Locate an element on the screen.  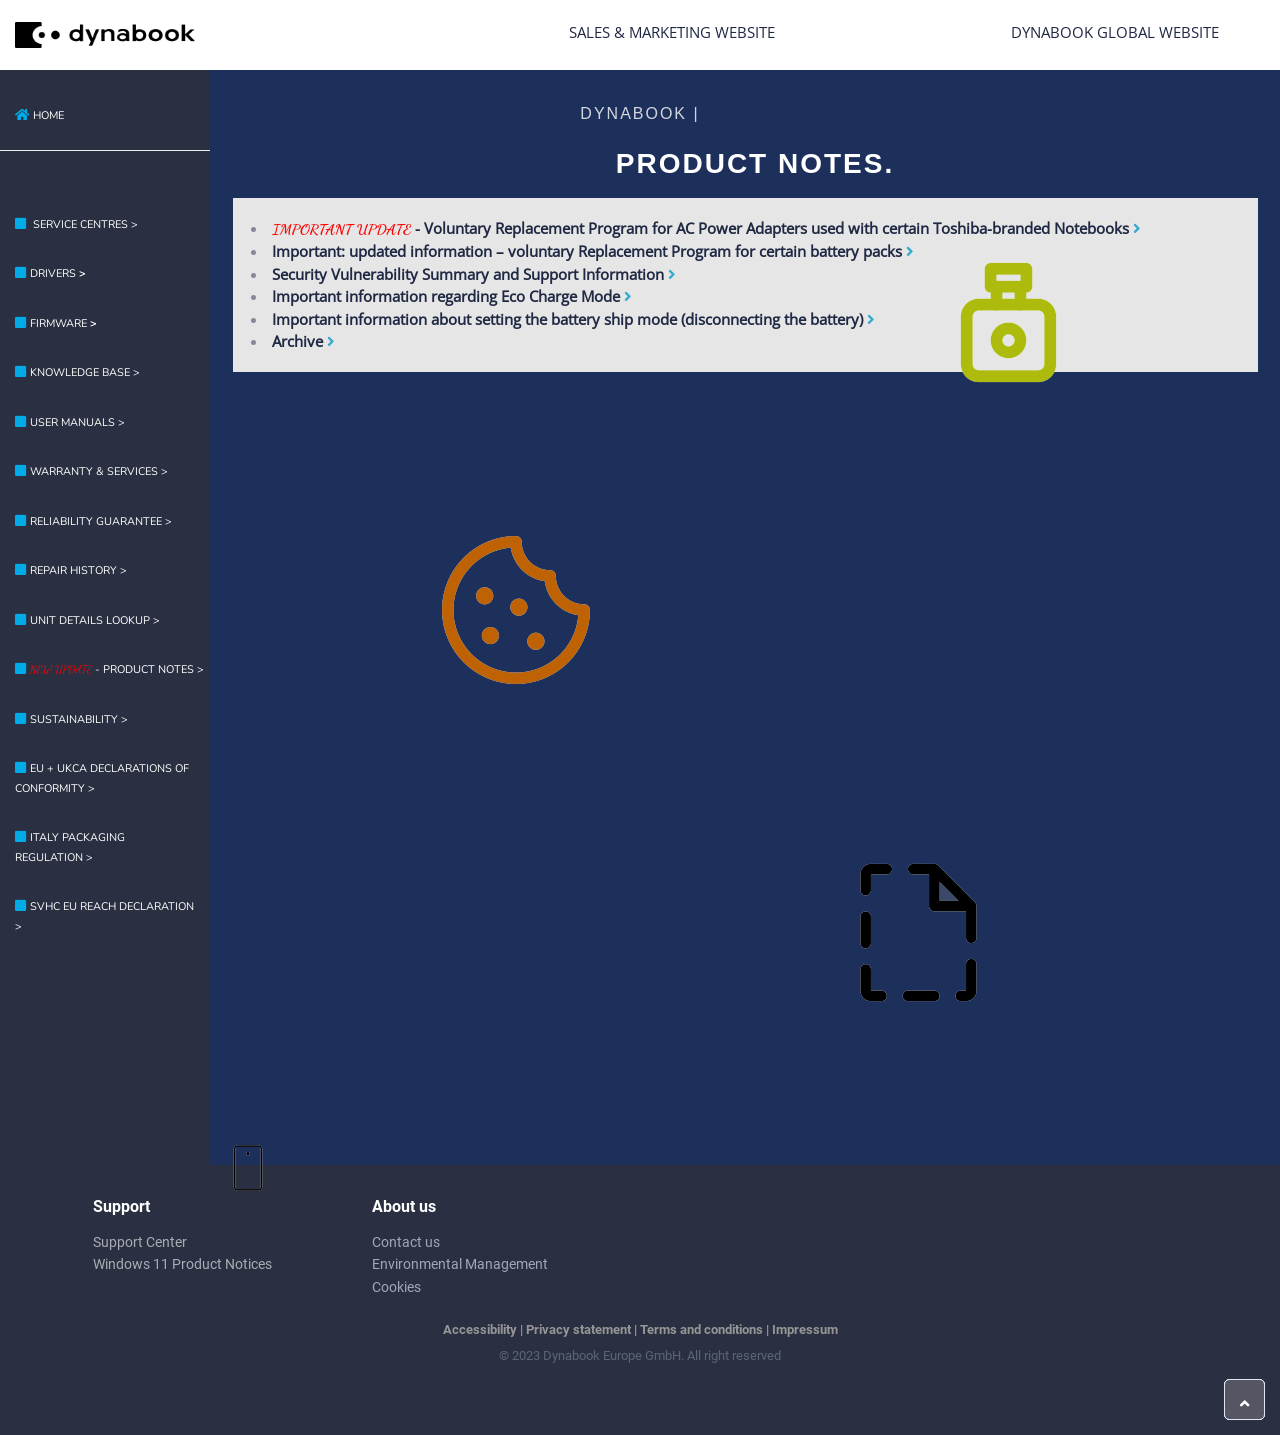
manage cookie preferences and privacy settings is located at coordinates (516, 610).